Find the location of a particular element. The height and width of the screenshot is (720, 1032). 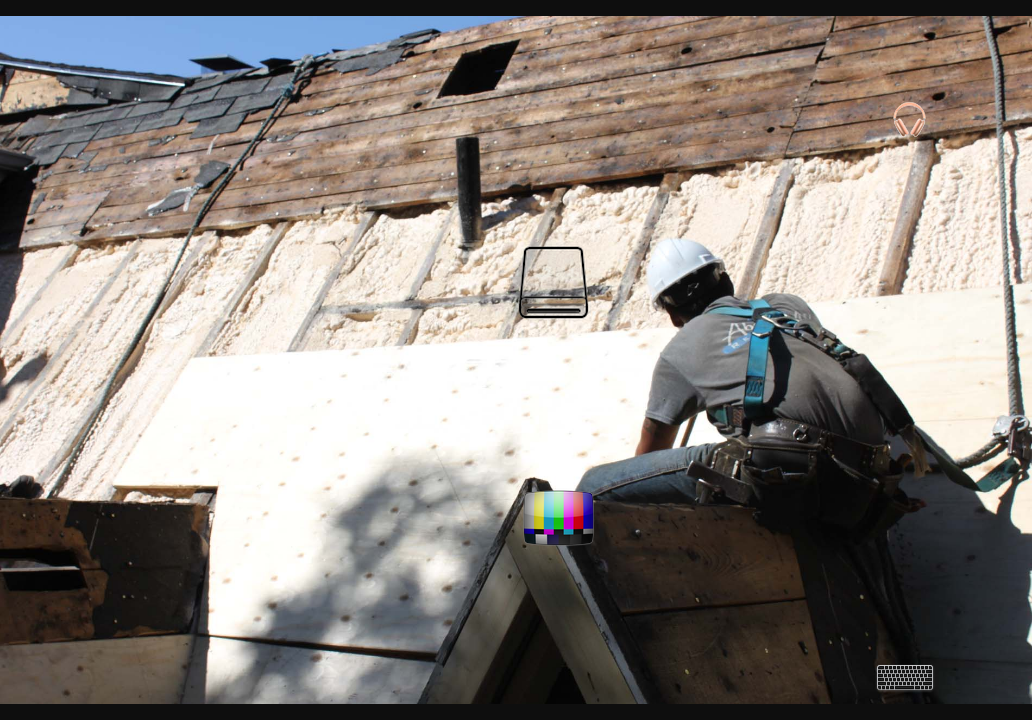

access removable disk in sidebar is located at coordinates (553, 282).